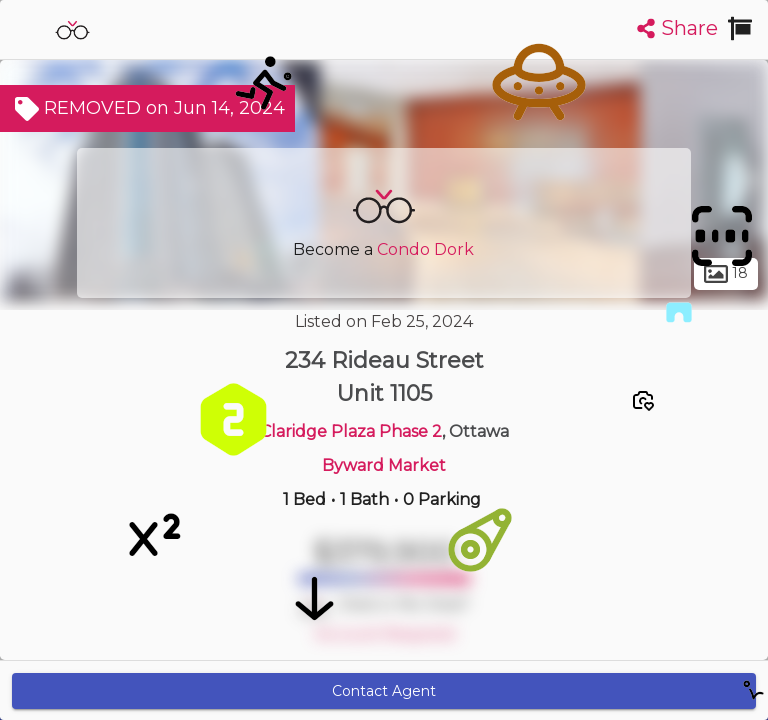 This screenshot has width=768, height=720. What do you see at coordinates (643, 400) in the screenshot?
I see `mark photo as favorite` at bounding box center [643, 400].